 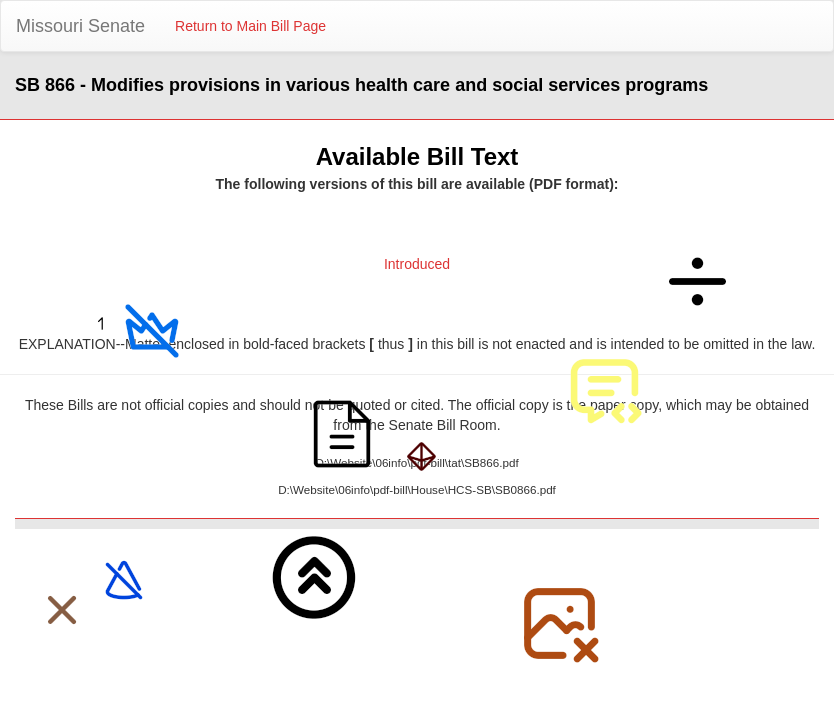 I want to click on remove premium or VIP status, so click(x=152, y=331).